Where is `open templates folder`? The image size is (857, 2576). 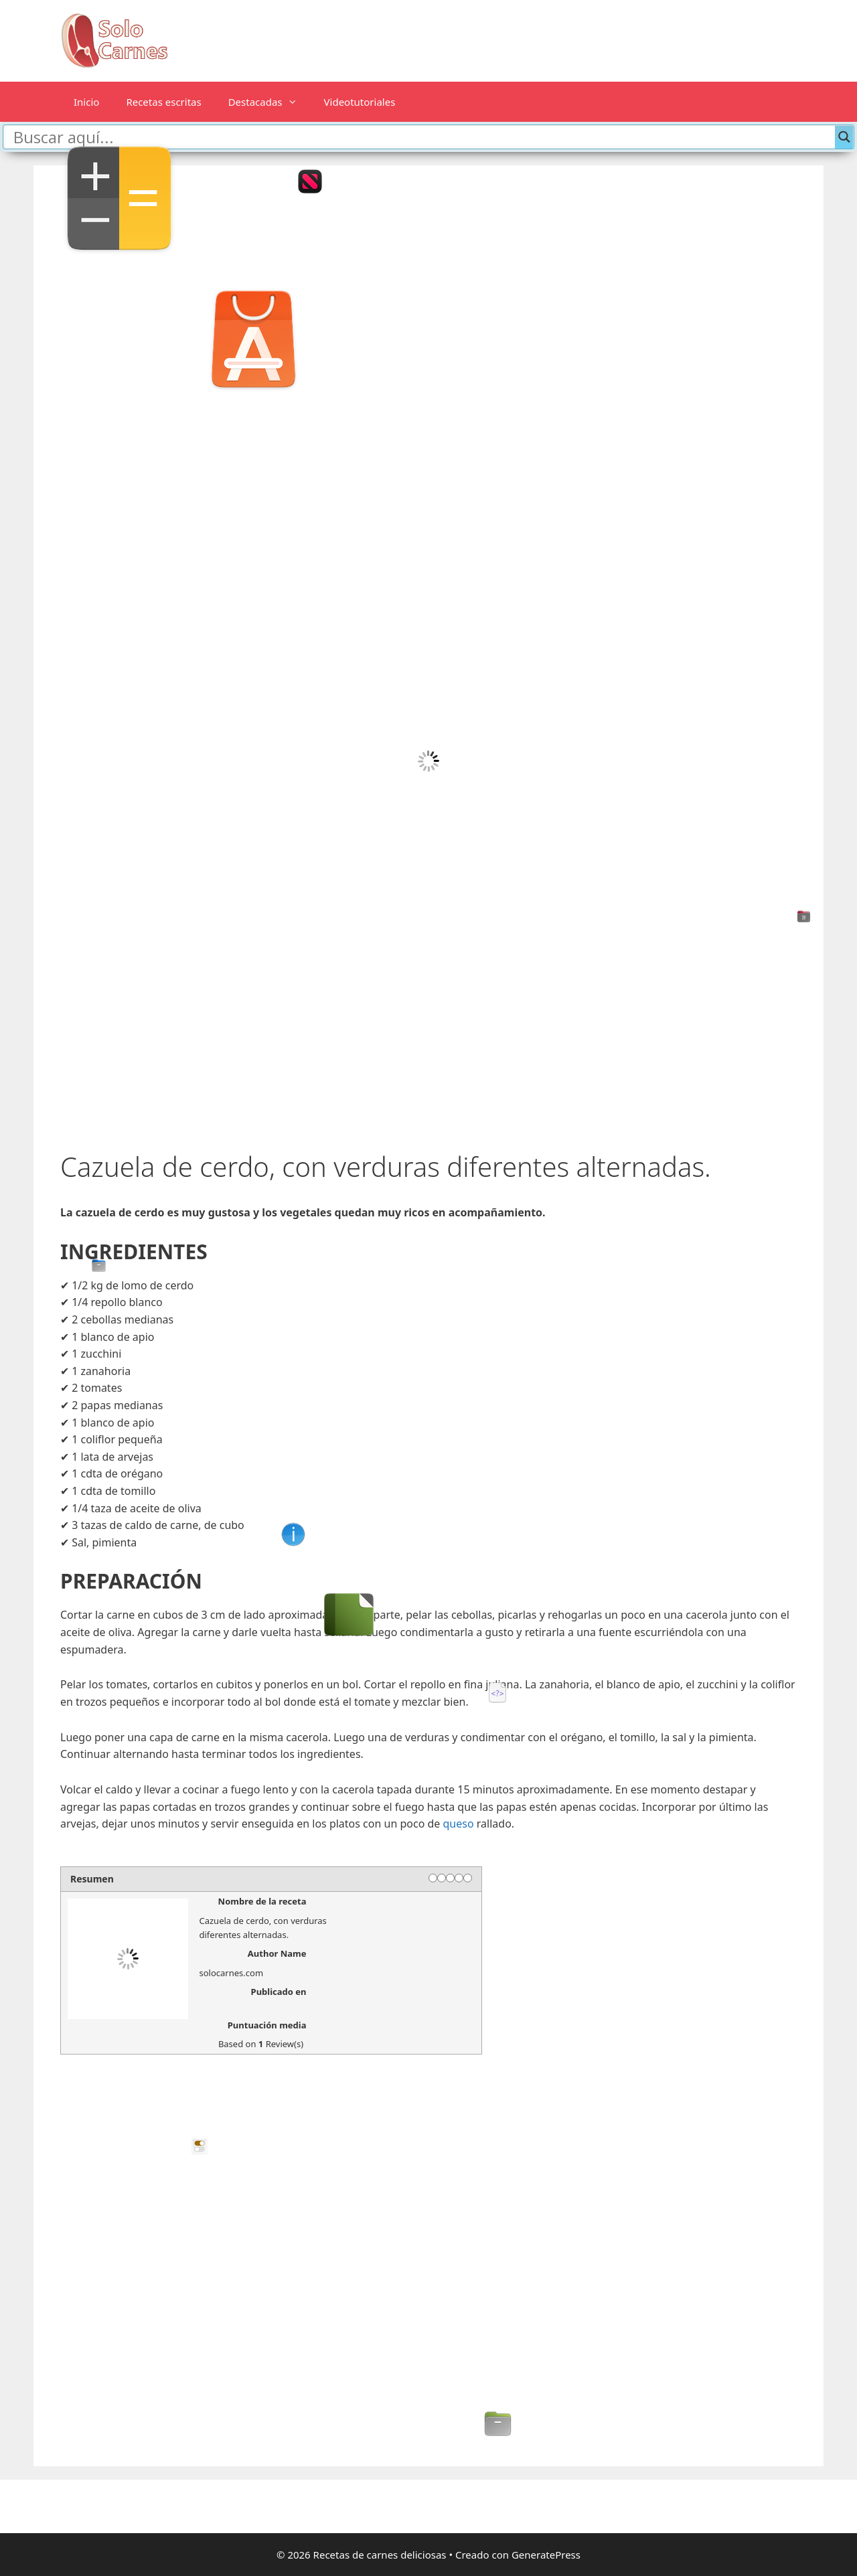 open templates folder is located at coordinates (803, 916).